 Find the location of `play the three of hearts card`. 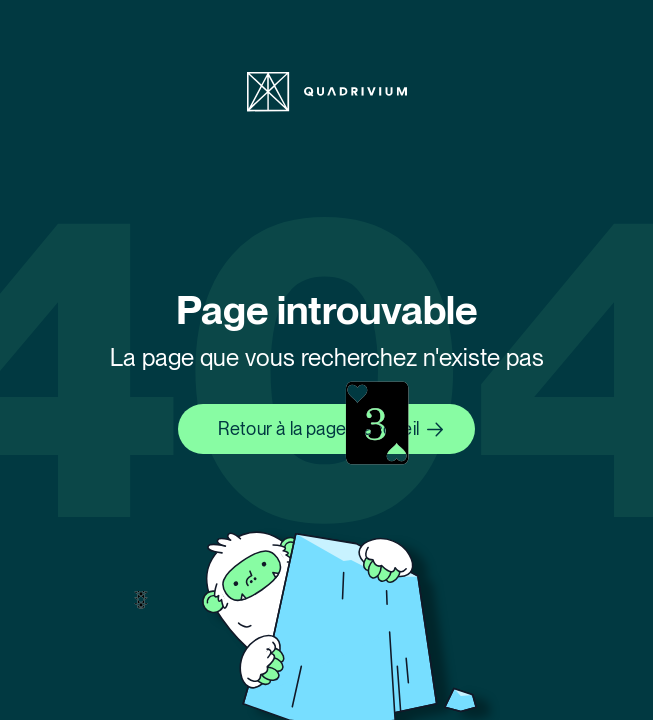

play the three of hearts card is located at coordinates (377, 423).